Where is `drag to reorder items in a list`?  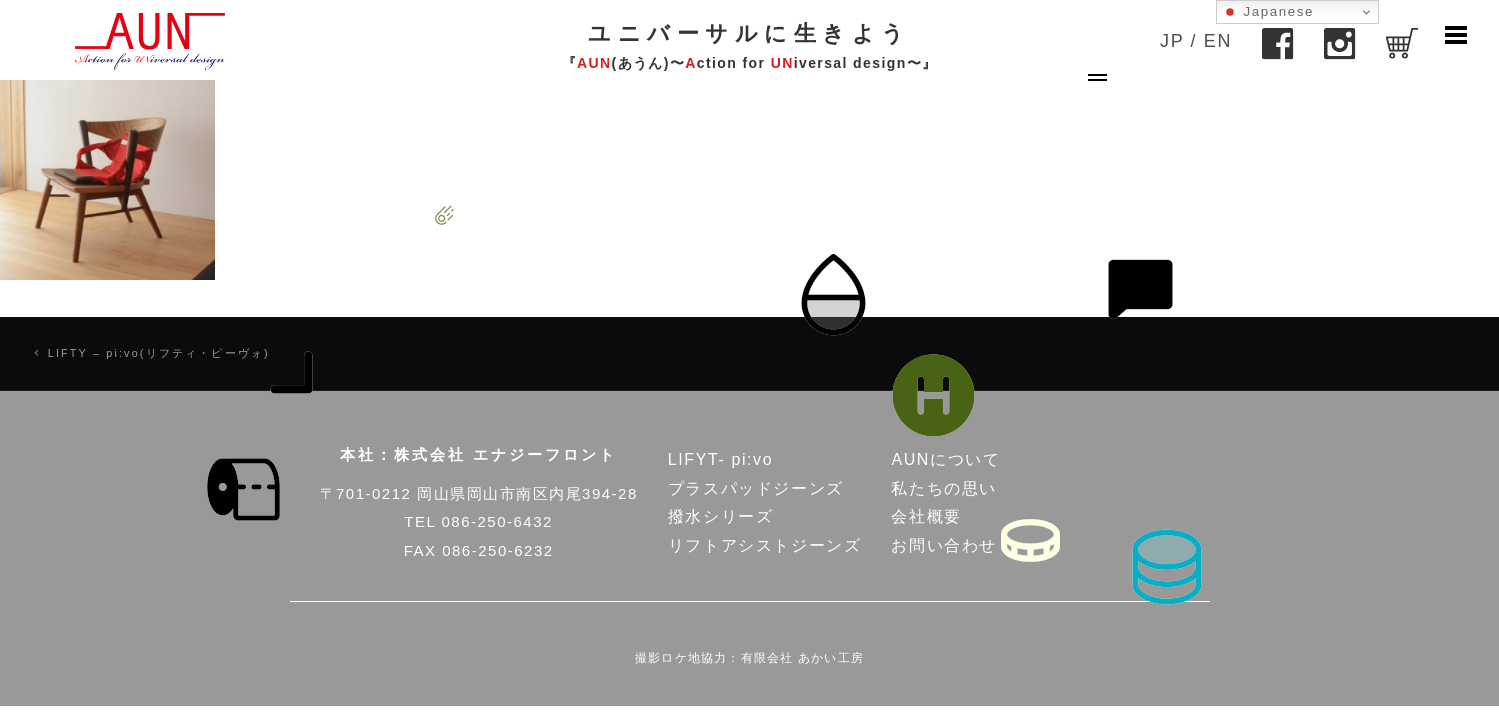 drag to reorder items in a list is located at coordinates (1097, 77).